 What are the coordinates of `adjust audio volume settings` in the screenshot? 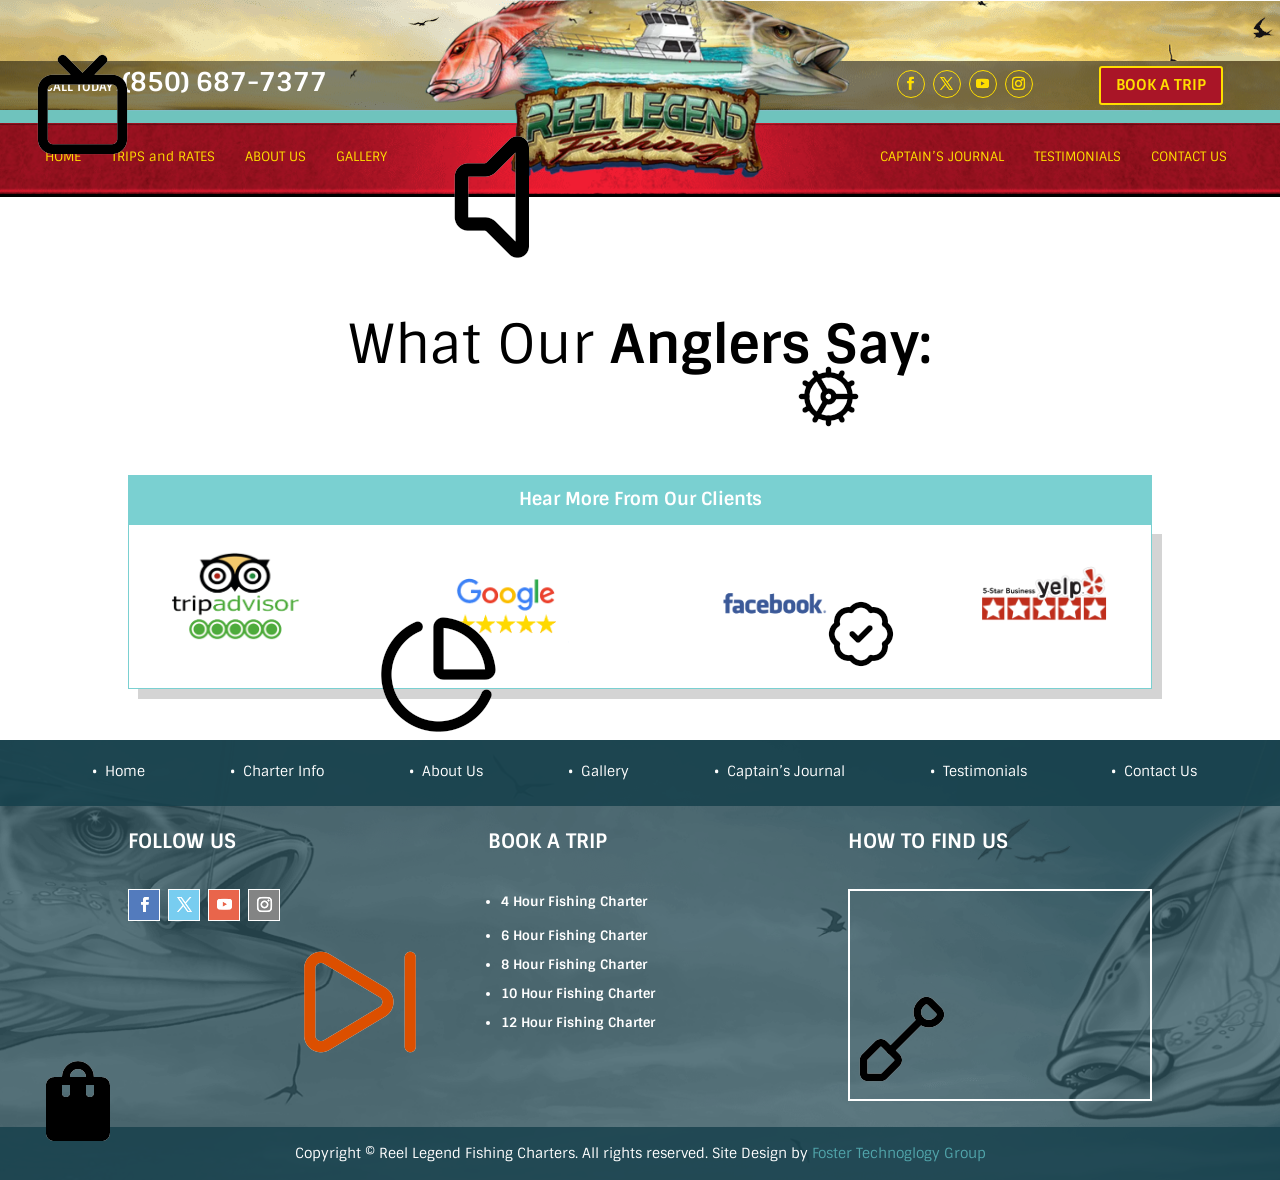 It's located at (529, 197).